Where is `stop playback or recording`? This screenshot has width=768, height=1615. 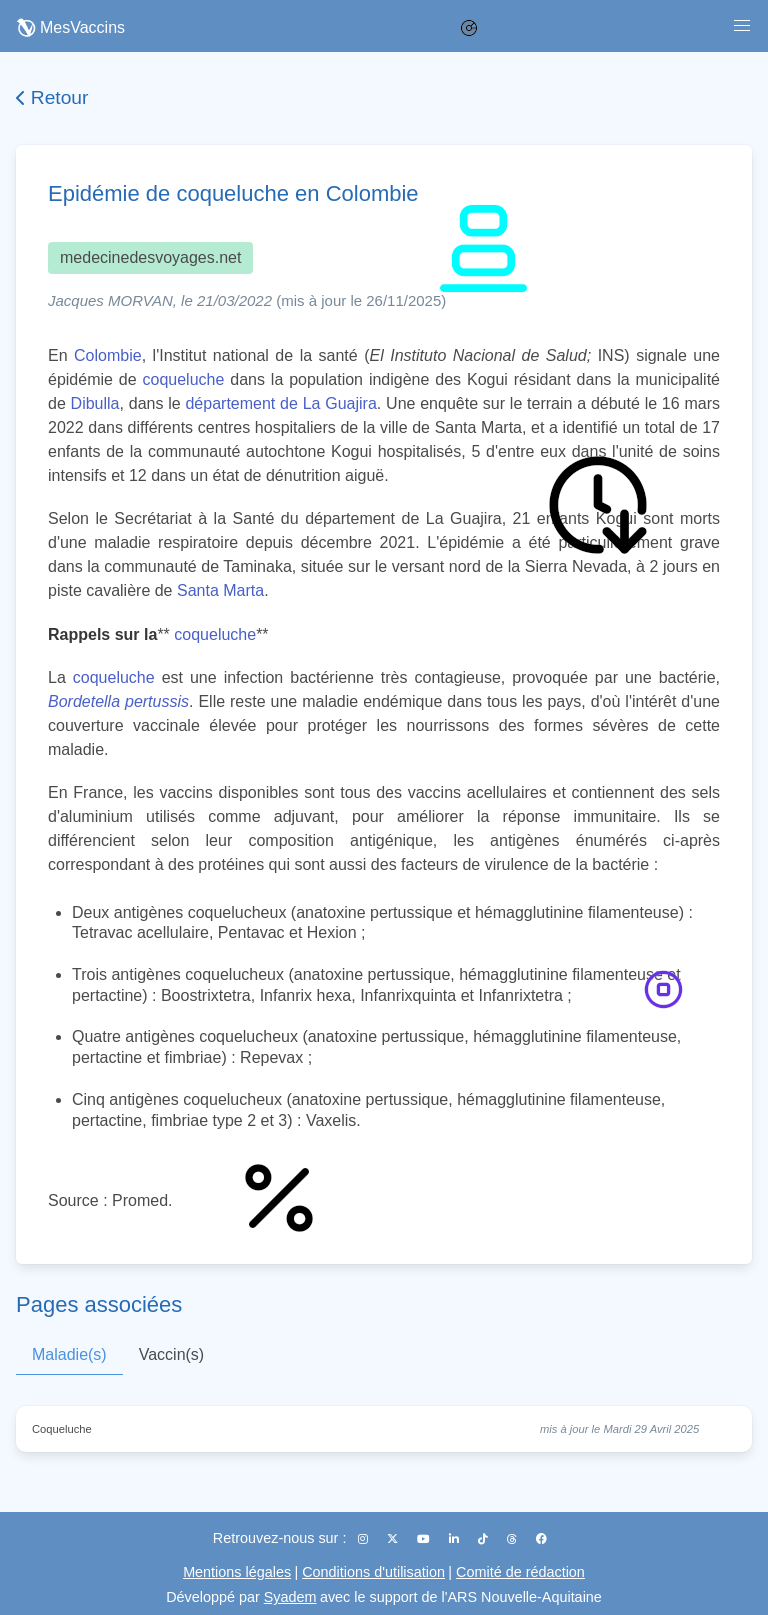
stop playback or recording is located at coordinates (663, 989).